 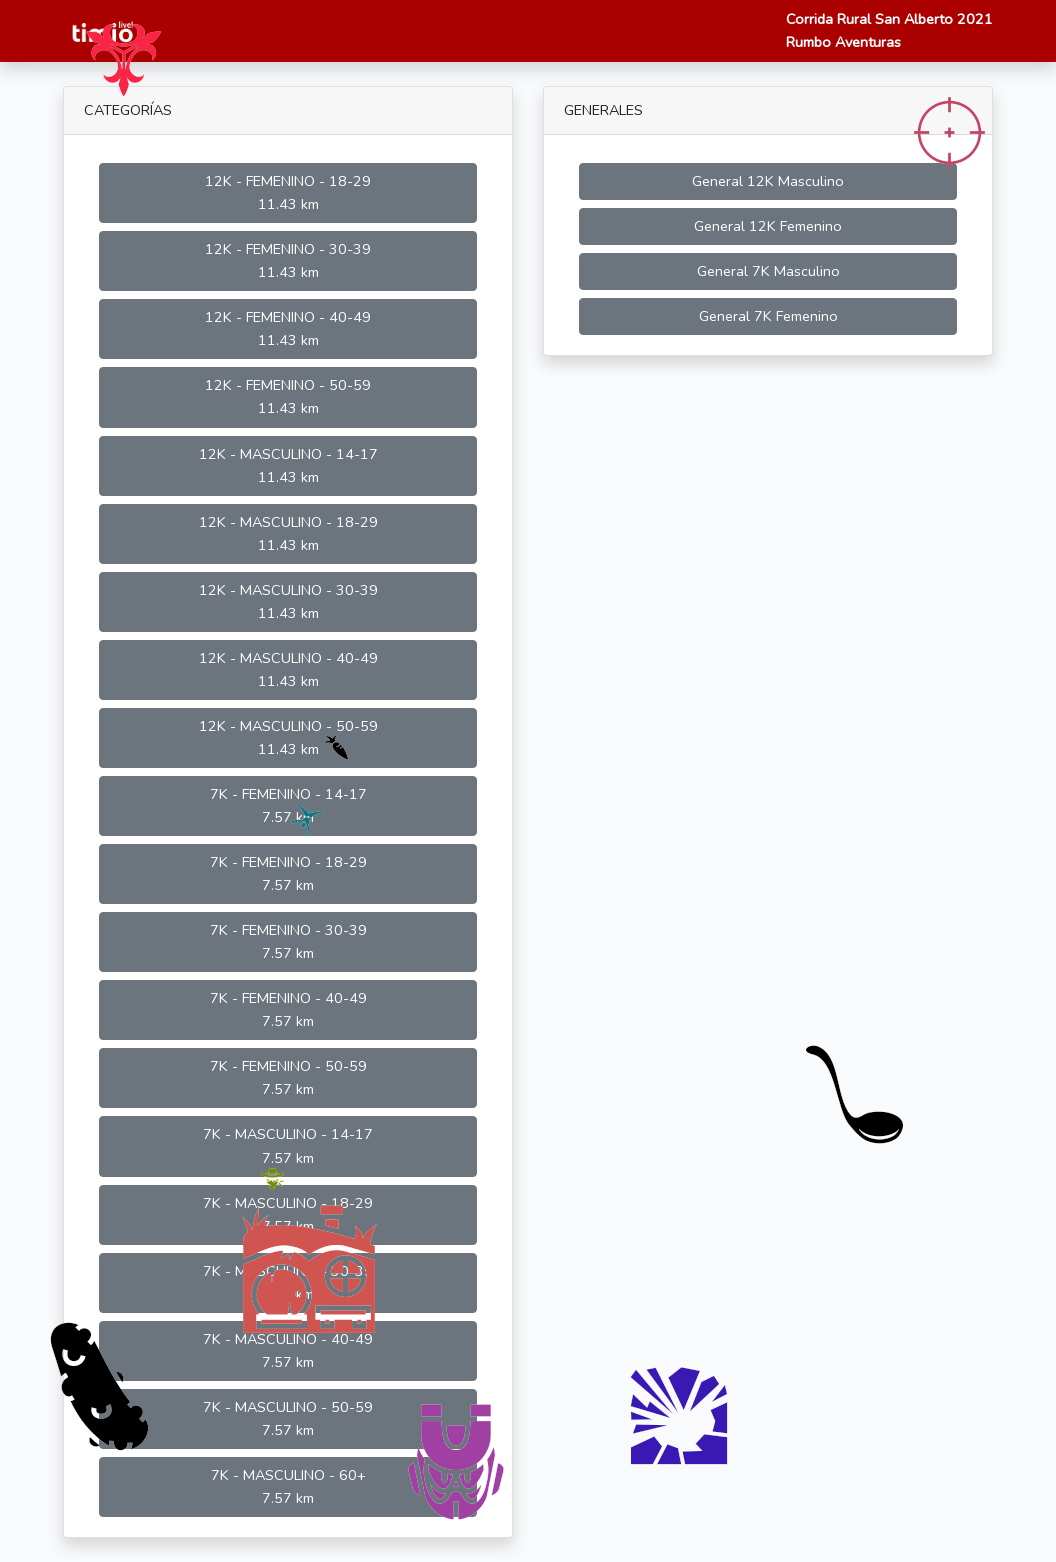 What do you see at coordinates (123, 59) in the screenshot?
I see `decorative fleur-de-lis or heraldic emblem` at bounding box center [123, 59].